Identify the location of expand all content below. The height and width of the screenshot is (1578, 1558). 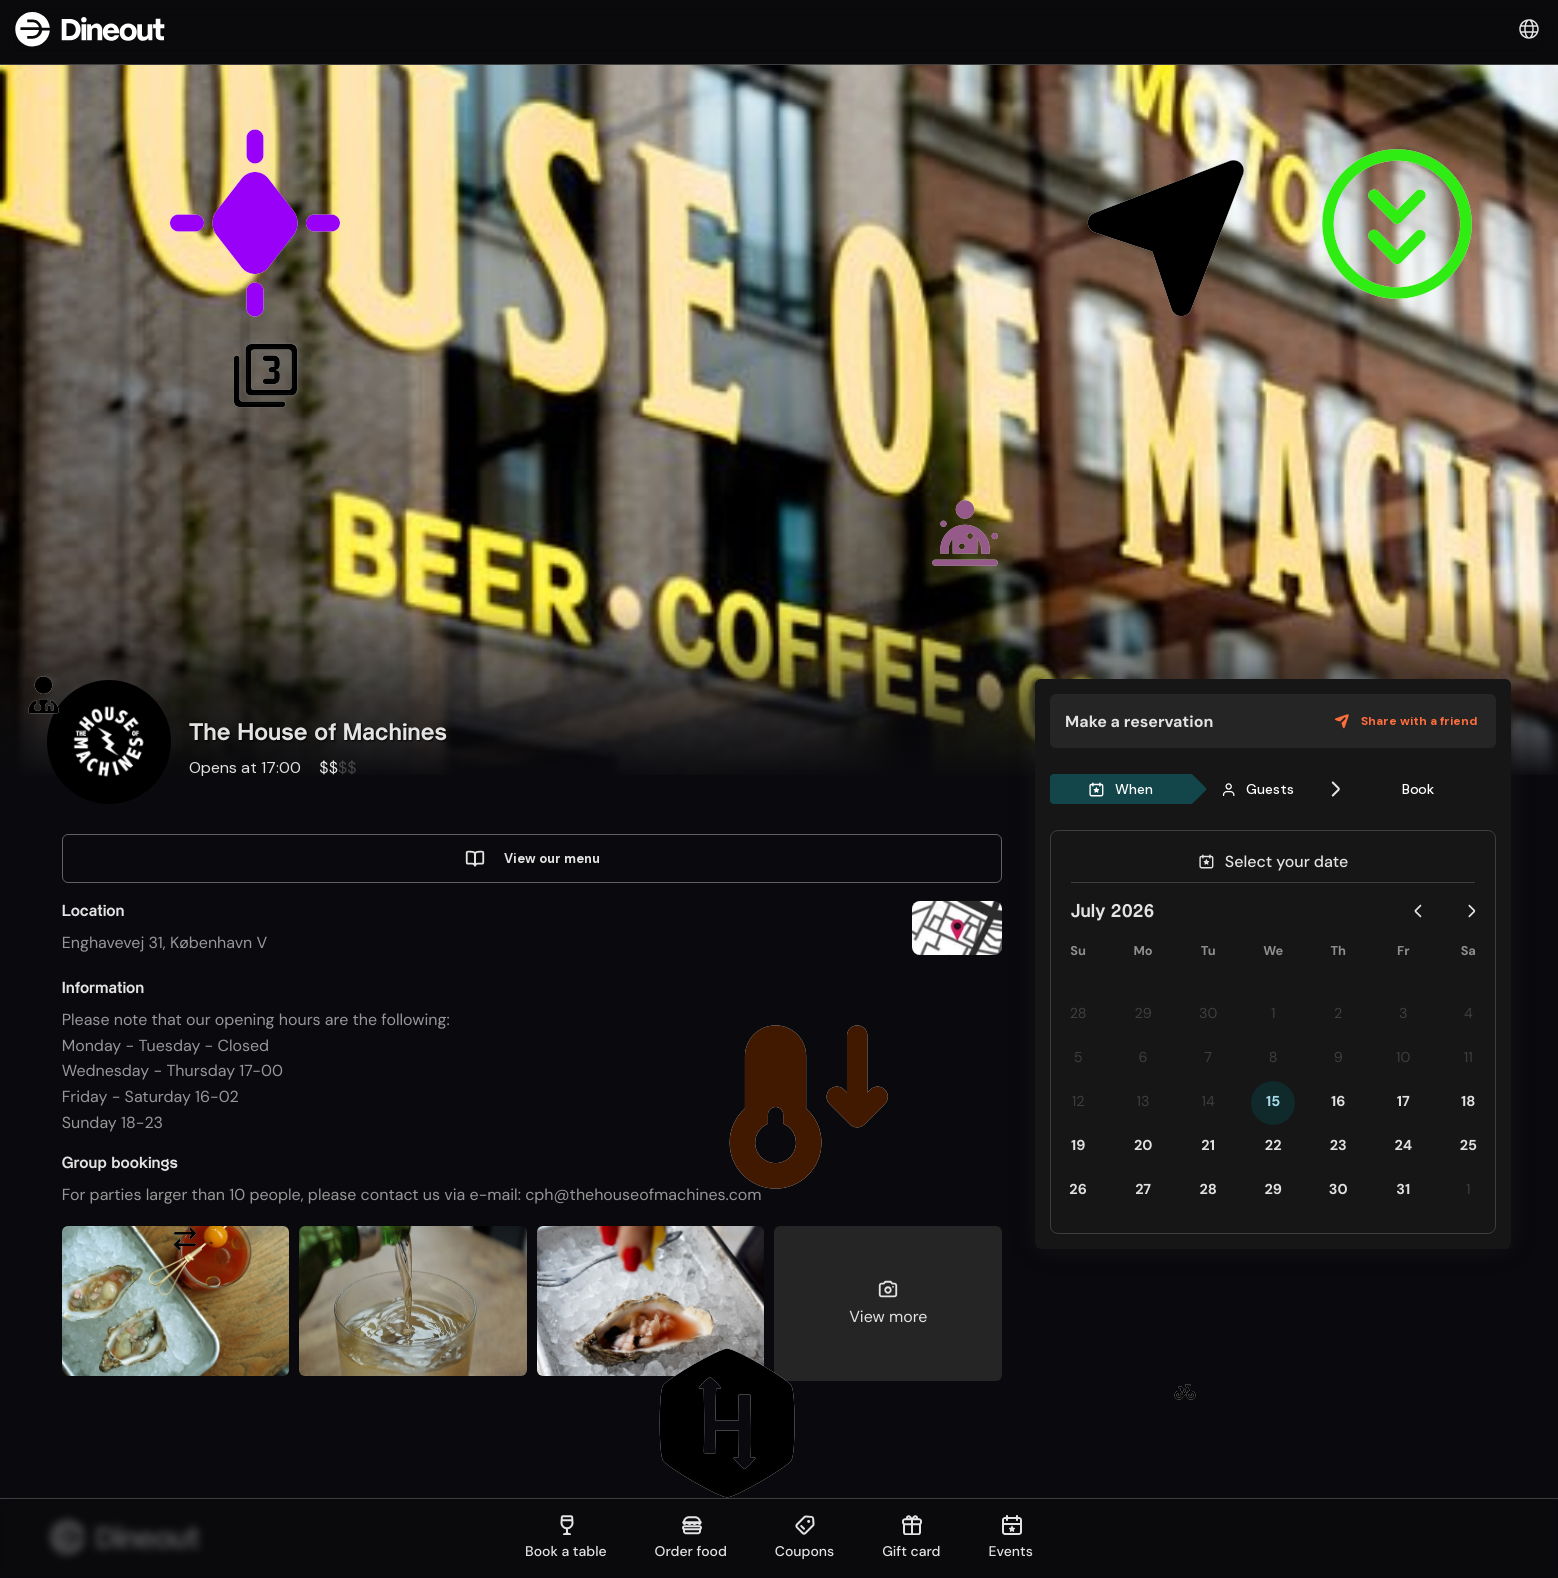
(1397, 224).